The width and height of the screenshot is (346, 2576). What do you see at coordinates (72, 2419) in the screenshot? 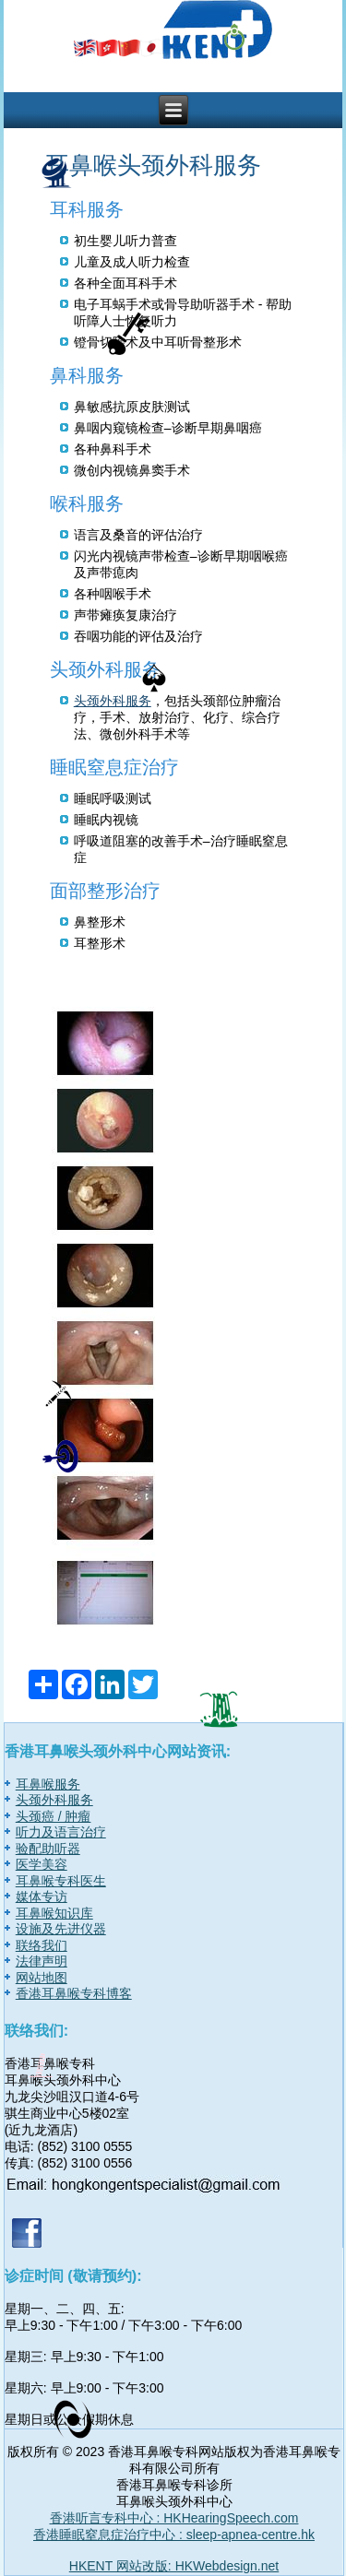
I see `activate focus or concentration mode` at bounding box center [72, 2419].